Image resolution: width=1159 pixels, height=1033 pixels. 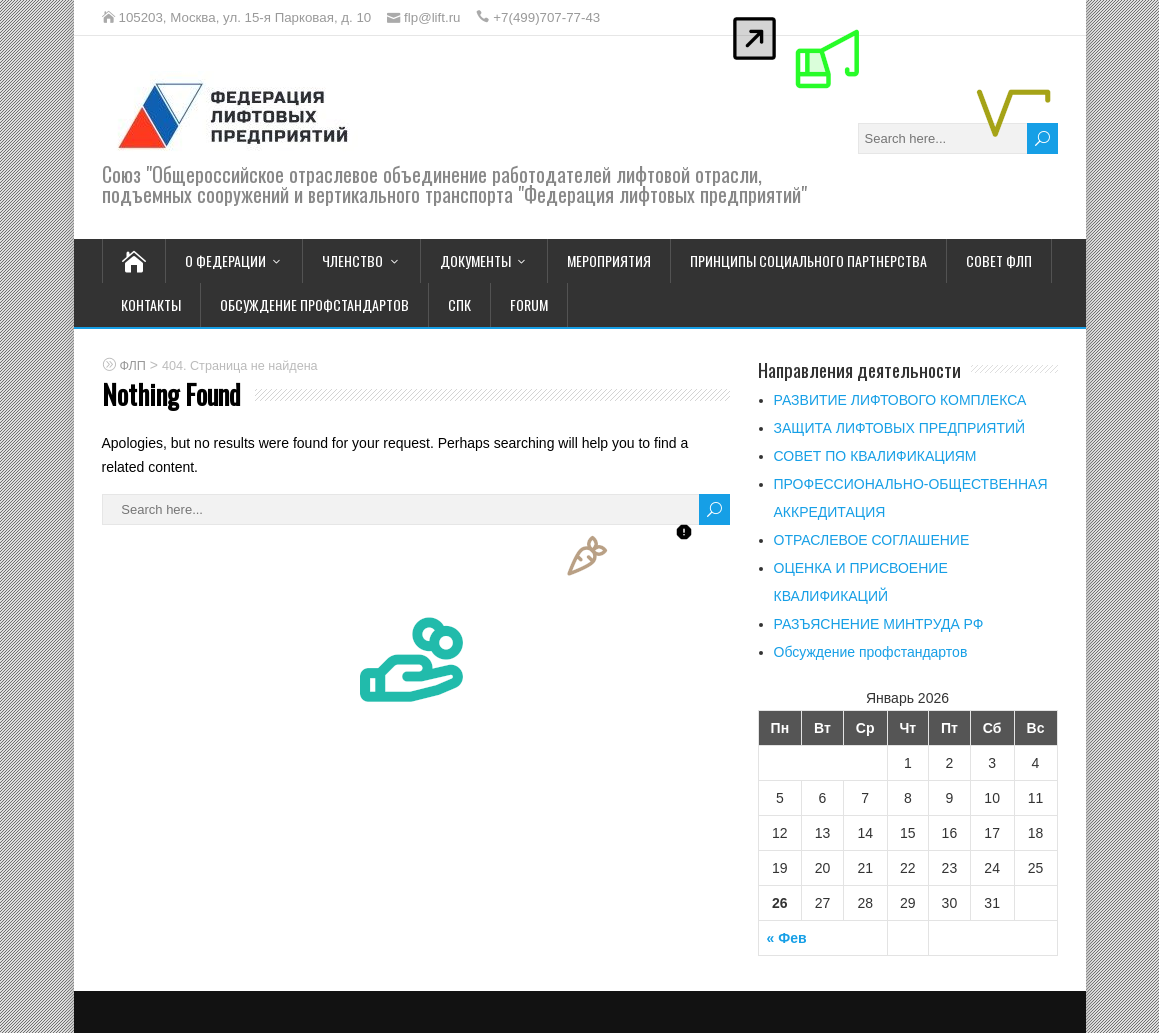 What do you see at coordinates (828, 62) in the screenshot?
I see `construction or building in progress` at bounding box center [828, 62].